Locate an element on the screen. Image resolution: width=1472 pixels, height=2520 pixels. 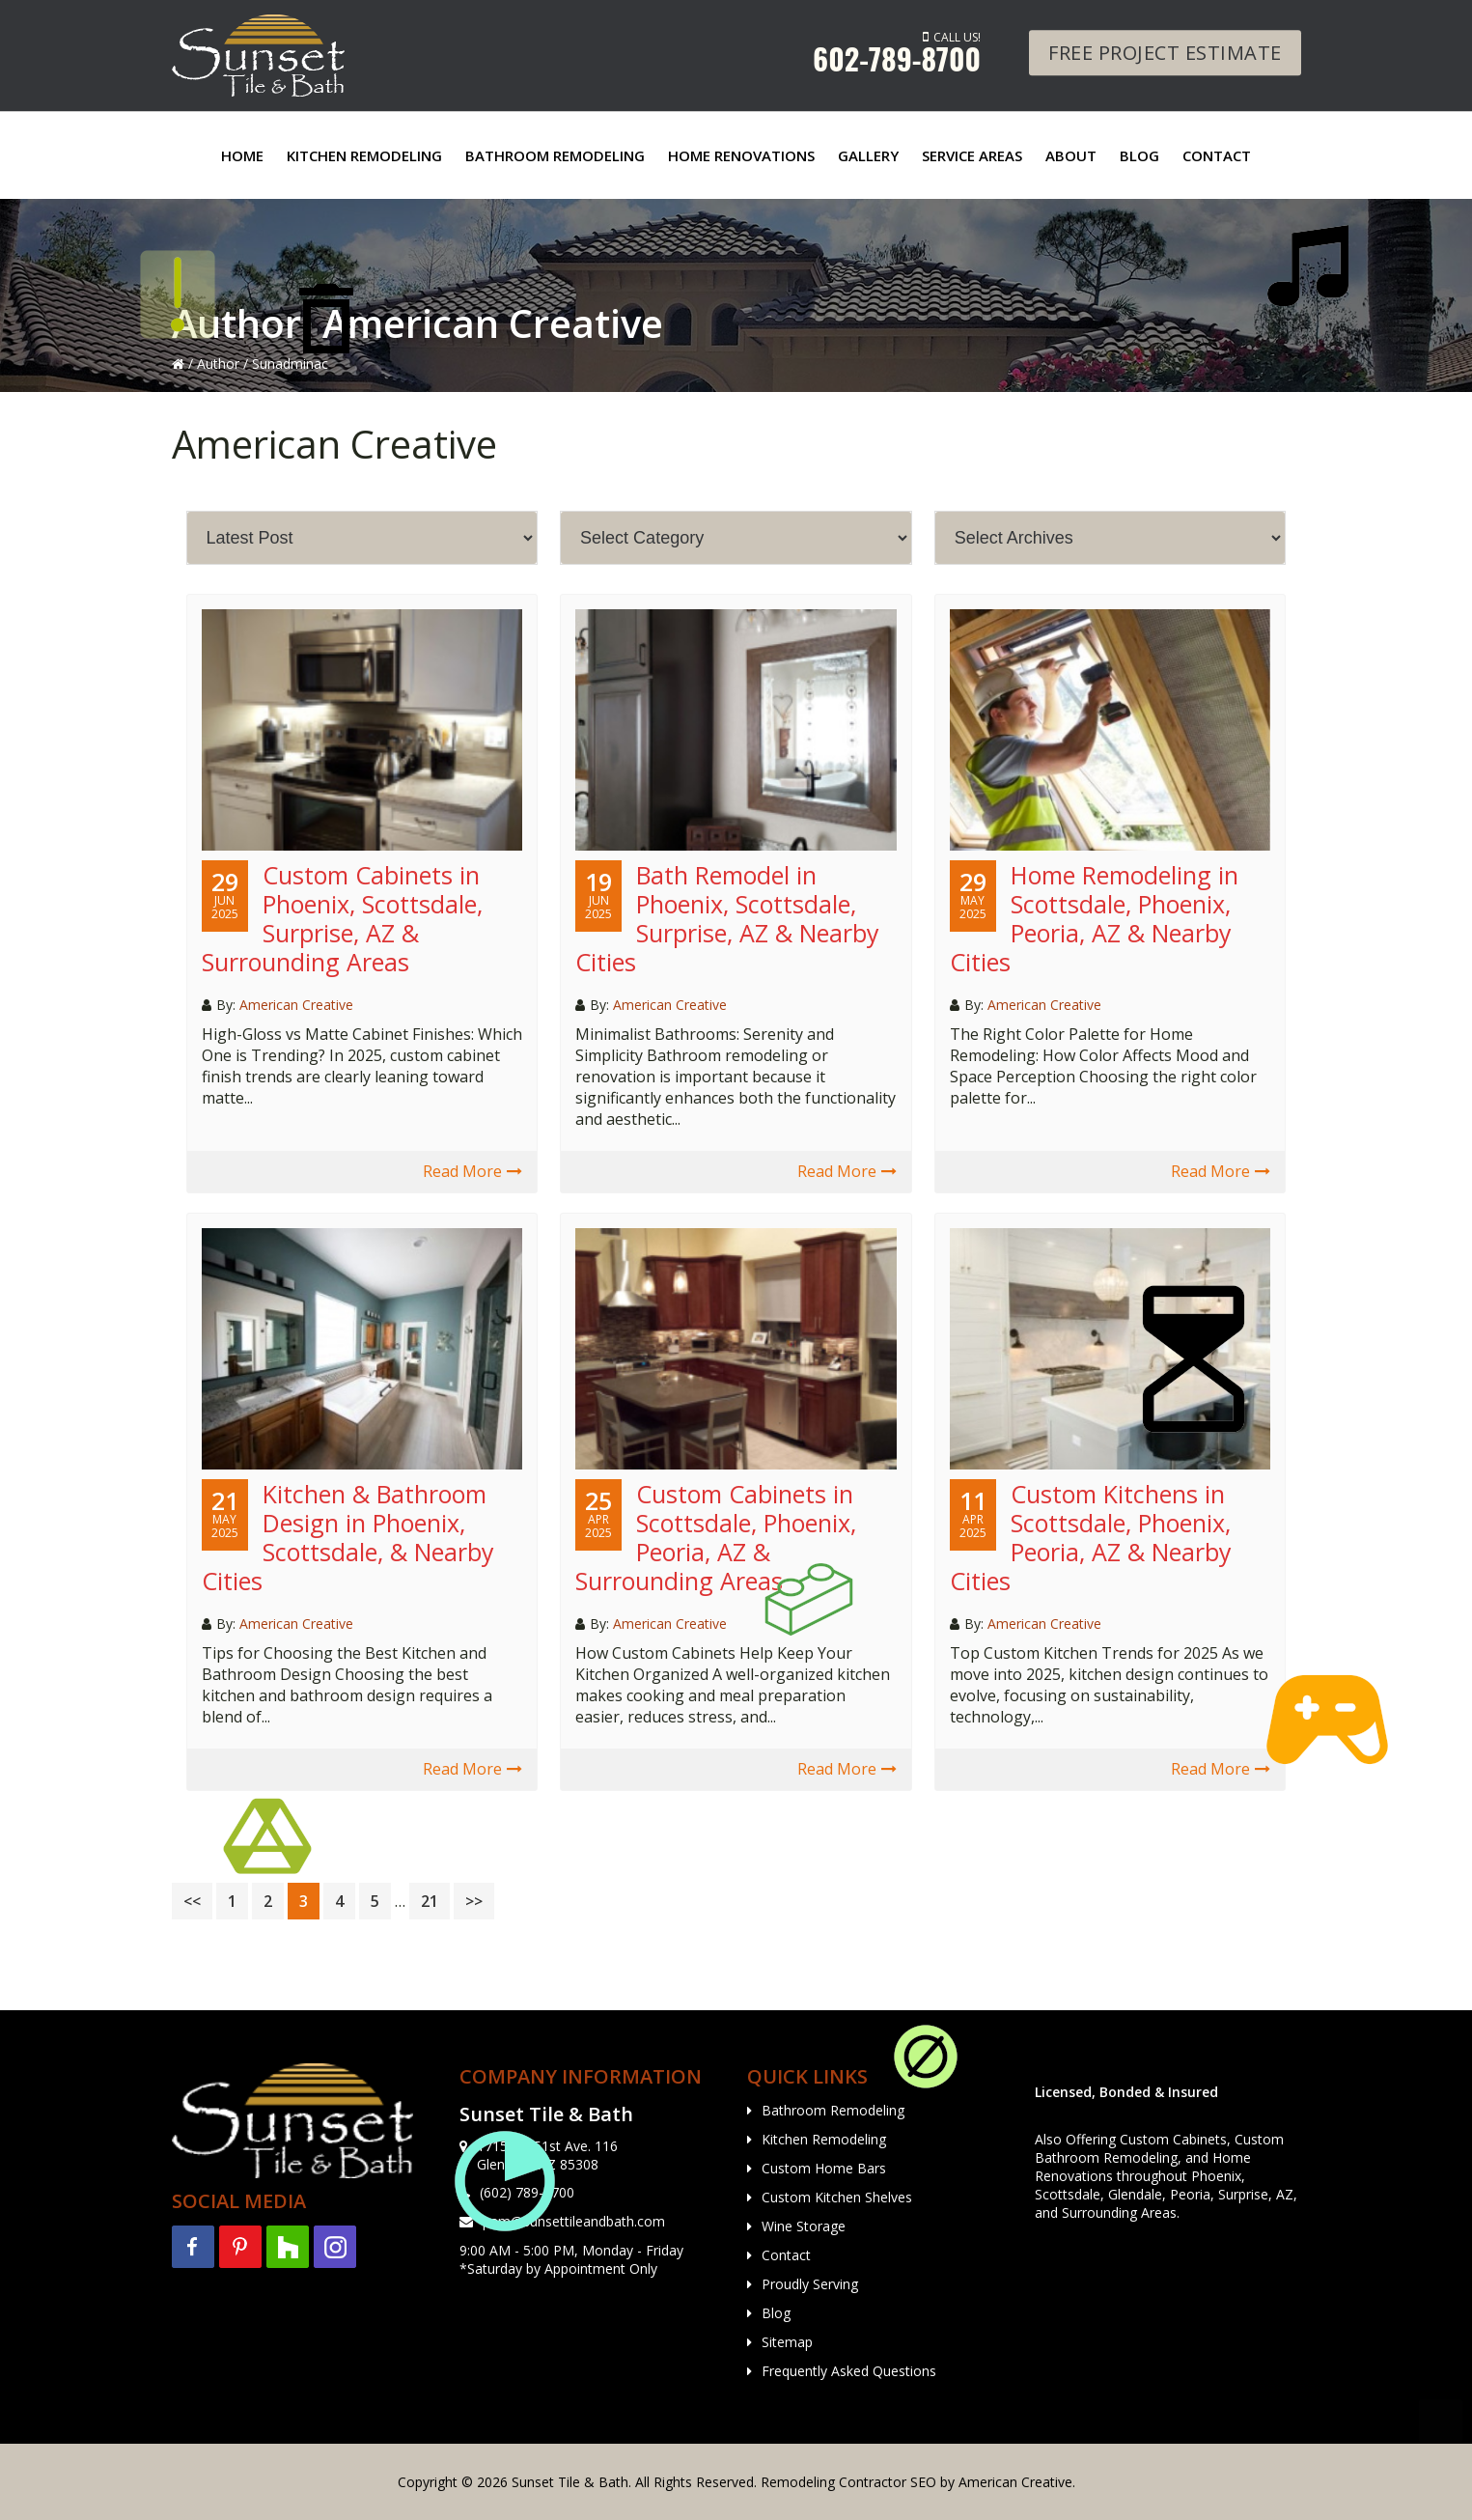
indicates 20% progress or completion is located at coordinates (505, 2181).